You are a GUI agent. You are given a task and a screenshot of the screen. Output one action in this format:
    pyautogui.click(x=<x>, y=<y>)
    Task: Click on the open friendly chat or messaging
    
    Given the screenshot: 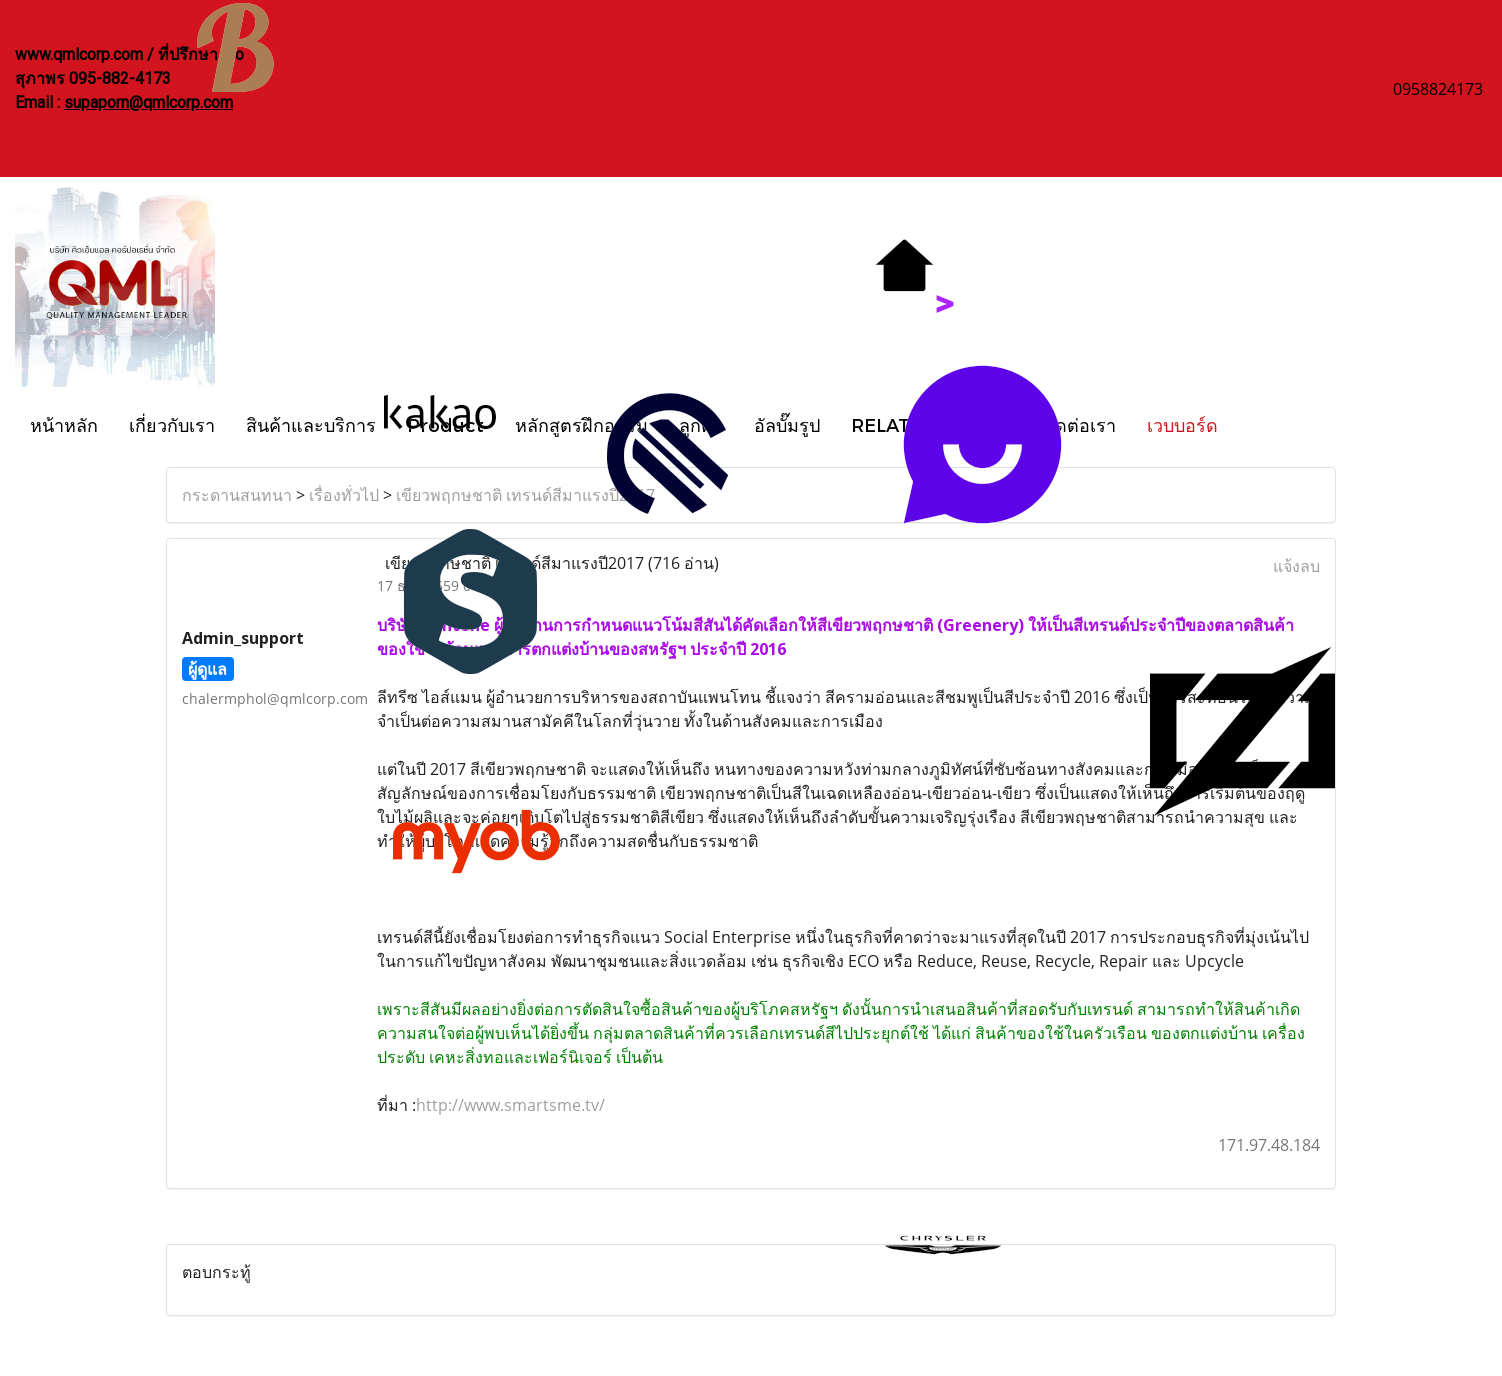 What is the action you would take?
    pyautogui.click(x=982, y=444)
    